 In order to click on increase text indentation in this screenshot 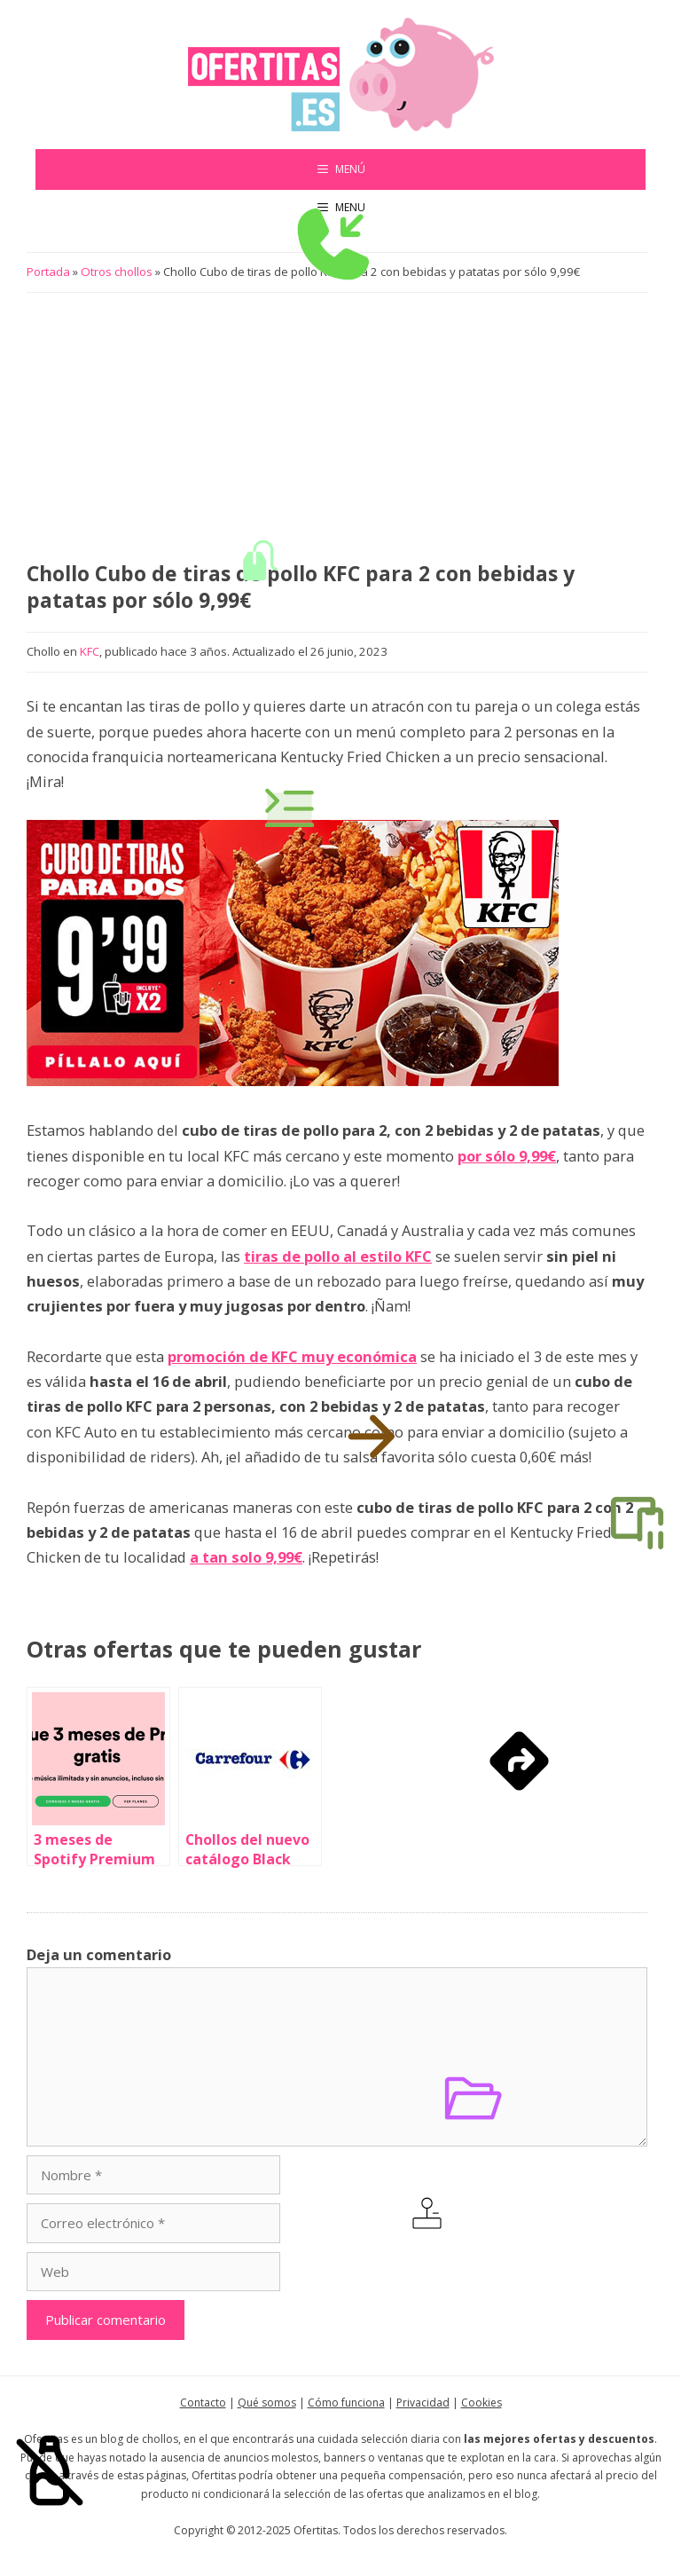, I will do `click(289, 808)`.